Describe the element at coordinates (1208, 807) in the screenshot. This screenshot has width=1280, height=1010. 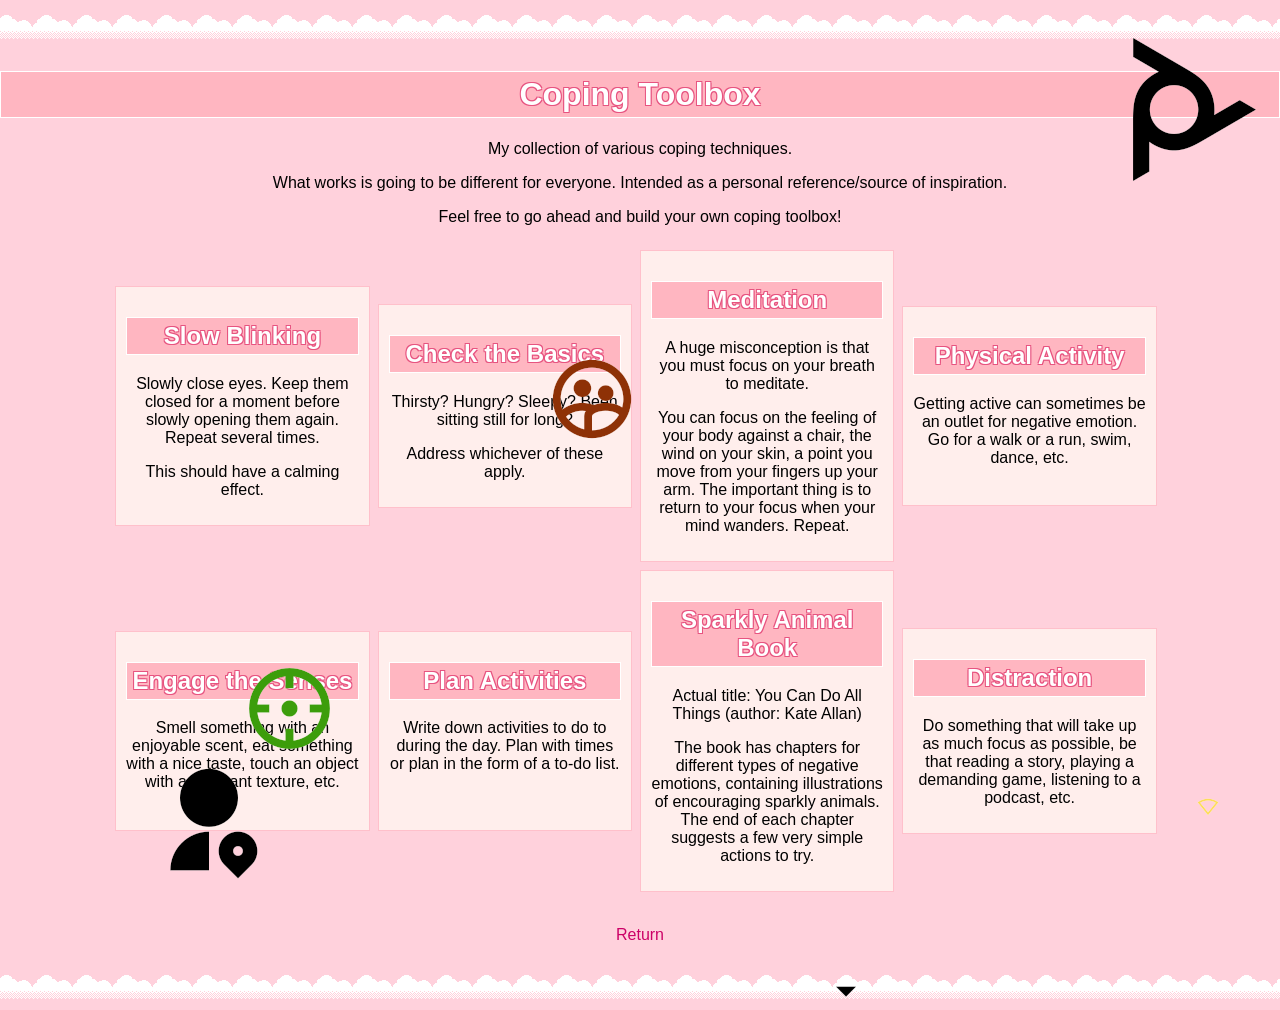
I see `indicates wifi signal strength` at that location.